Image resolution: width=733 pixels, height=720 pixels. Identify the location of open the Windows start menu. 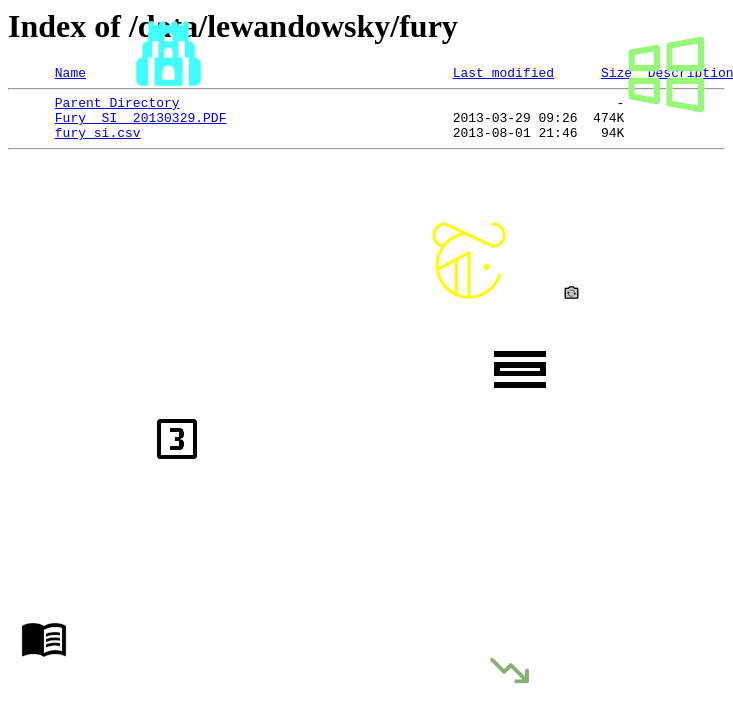
(669, 74).